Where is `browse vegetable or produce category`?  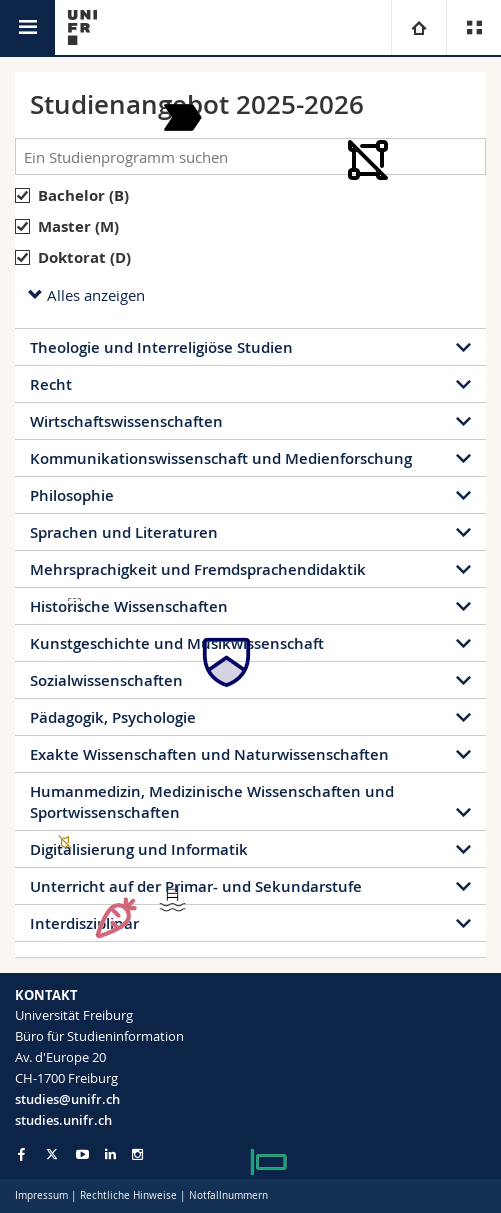 browse vegetable or produce category is located at coordinates (115, 918).